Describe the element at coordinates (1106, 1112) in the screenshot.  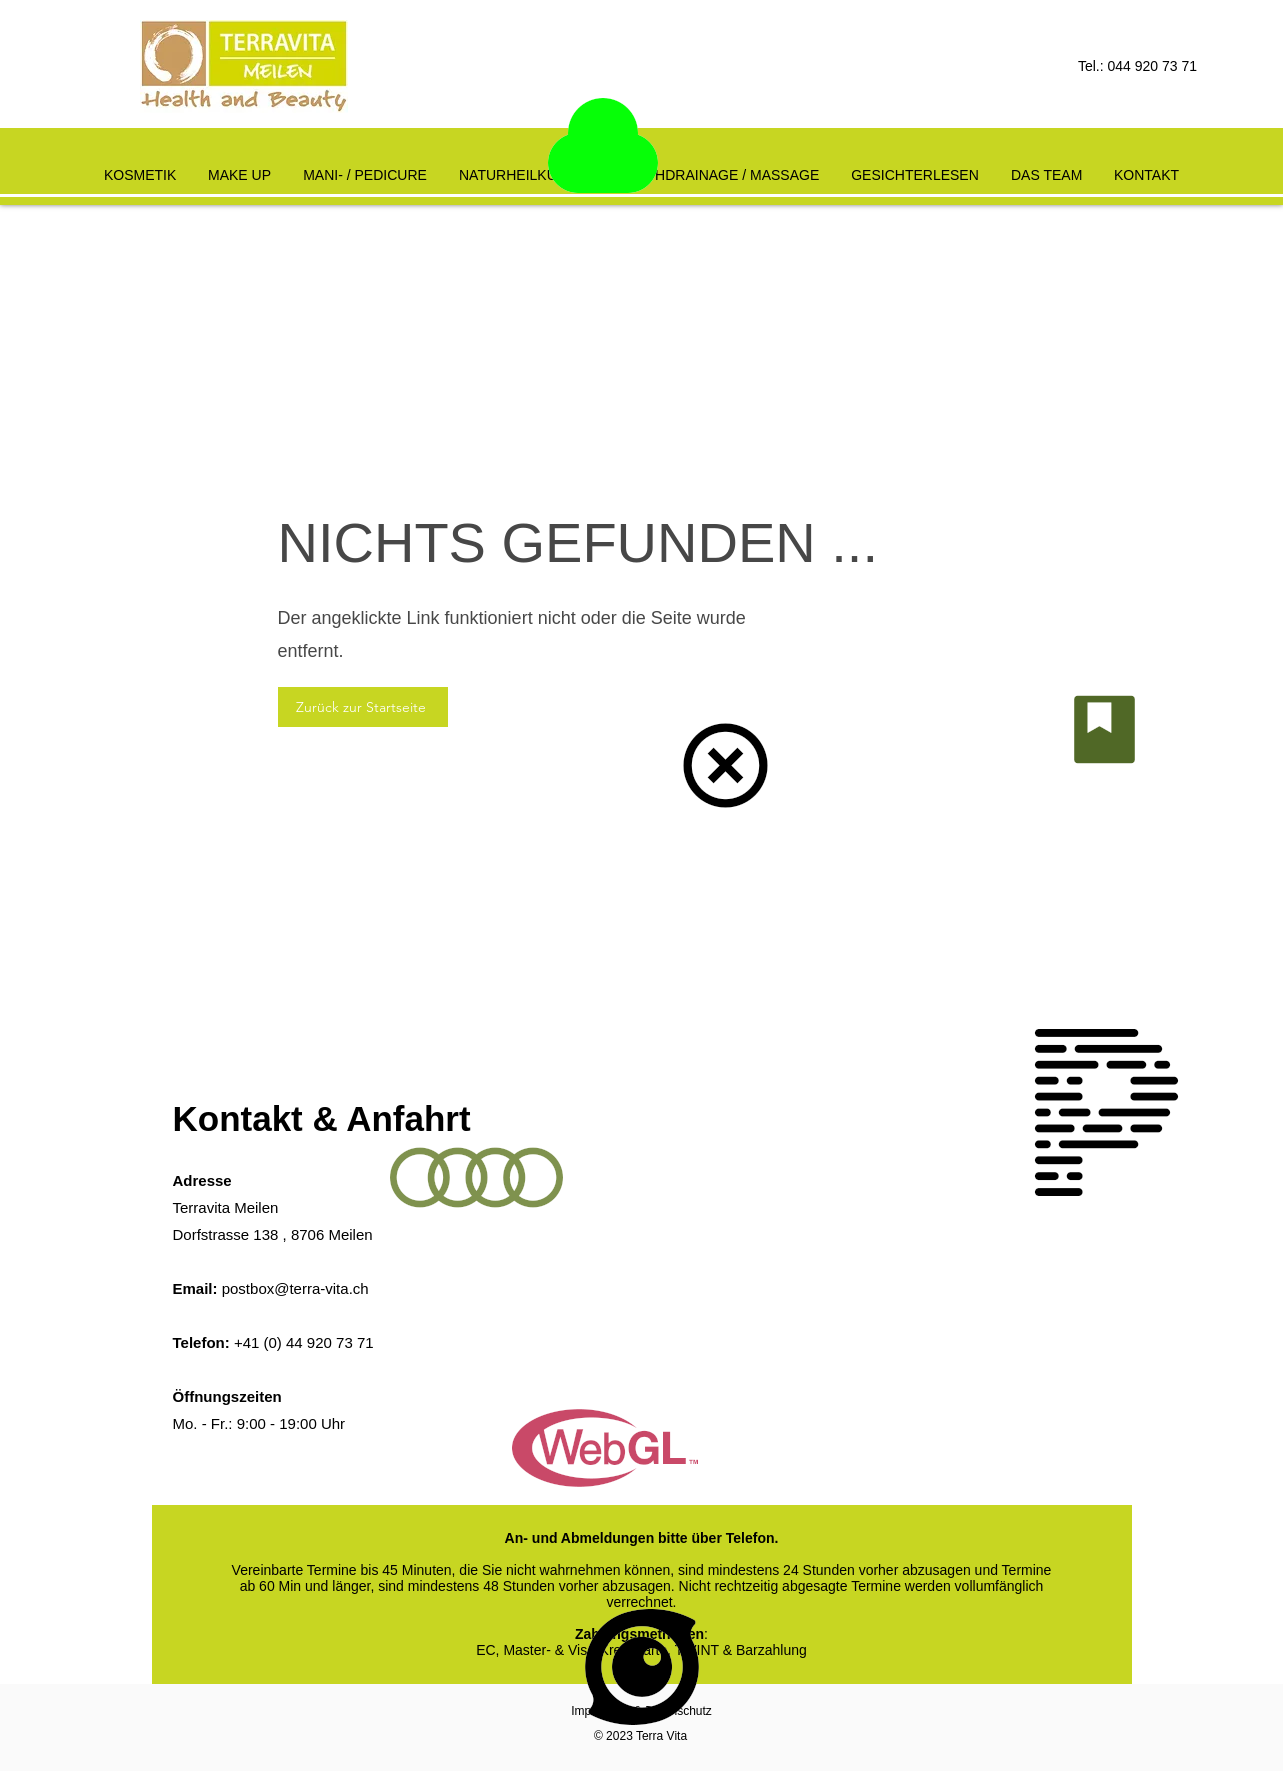
I see `prettier code formatter logo` at that location.